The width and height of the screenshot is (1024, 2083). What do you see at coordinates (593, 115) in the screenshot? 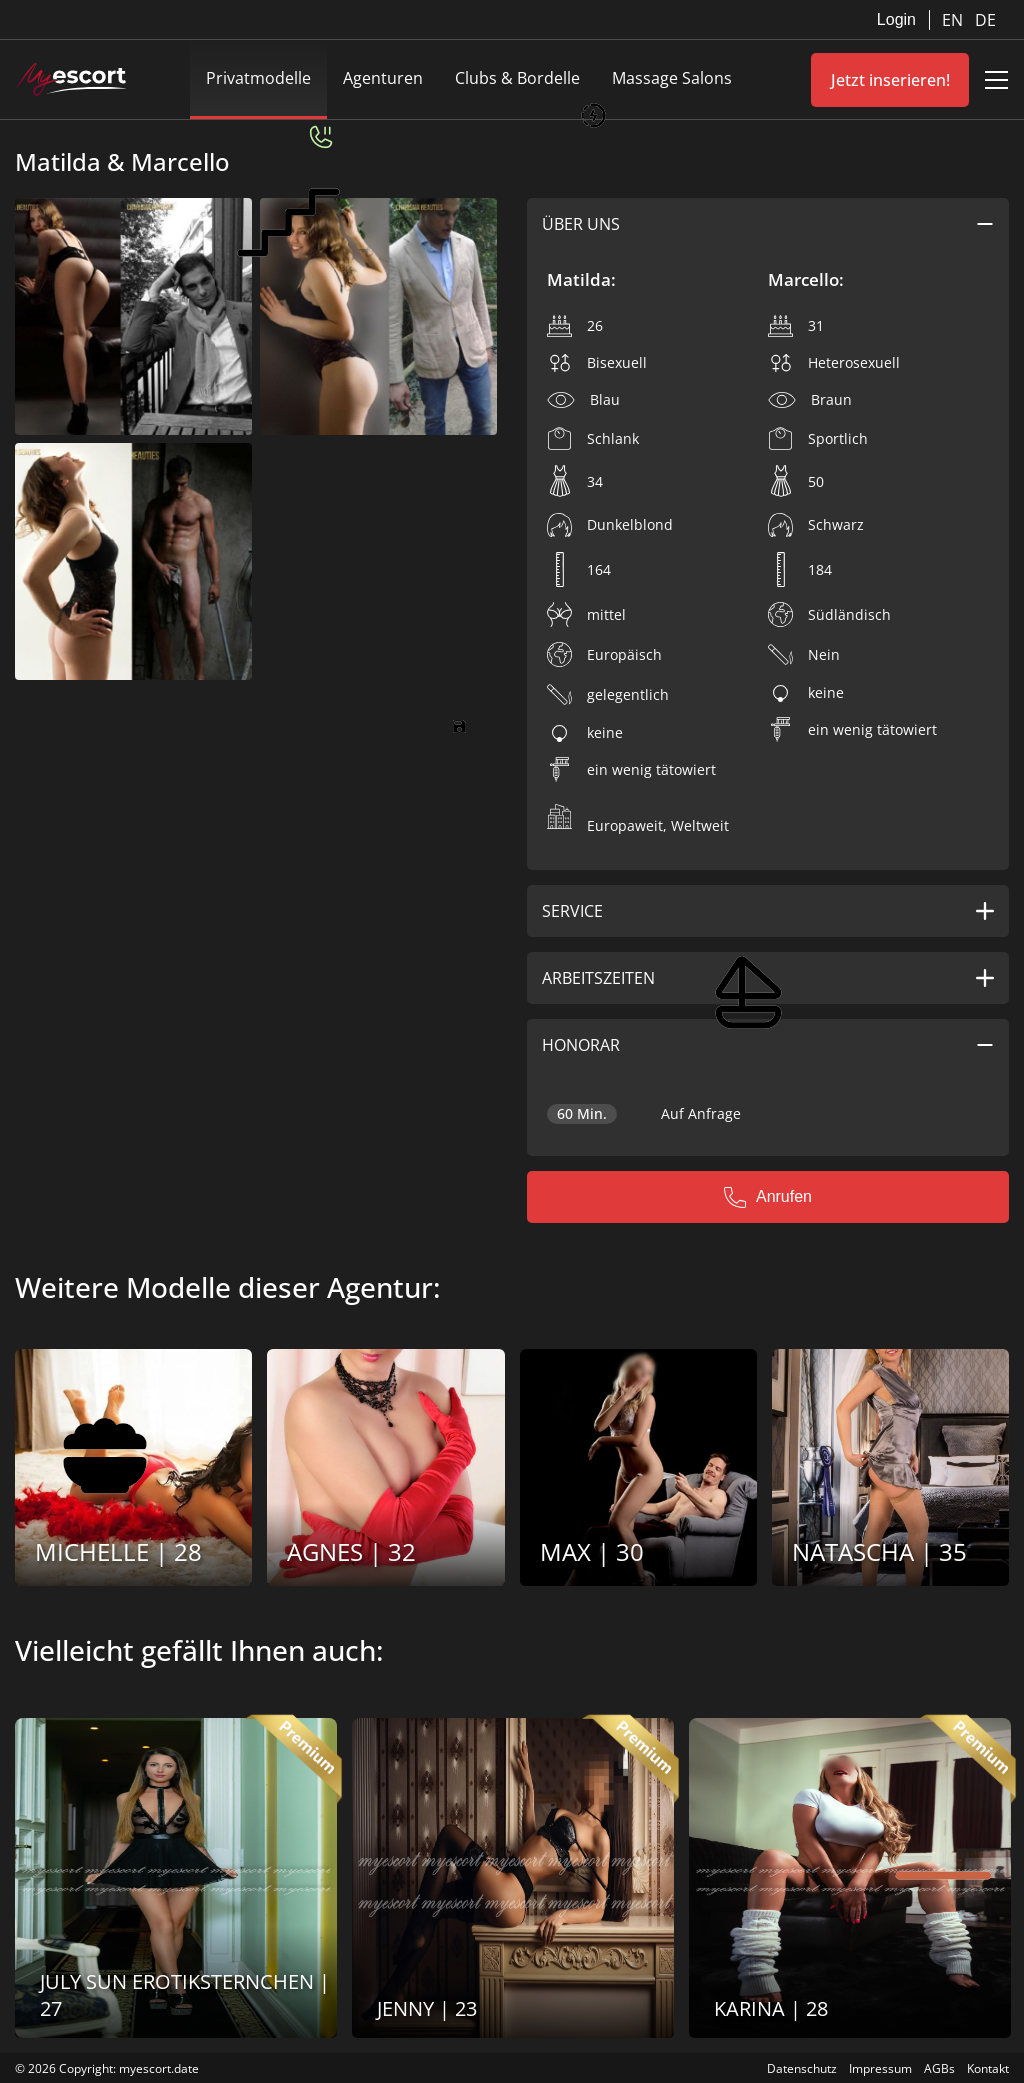
I see `battery is currently charging` at bounding box center [593, 115].